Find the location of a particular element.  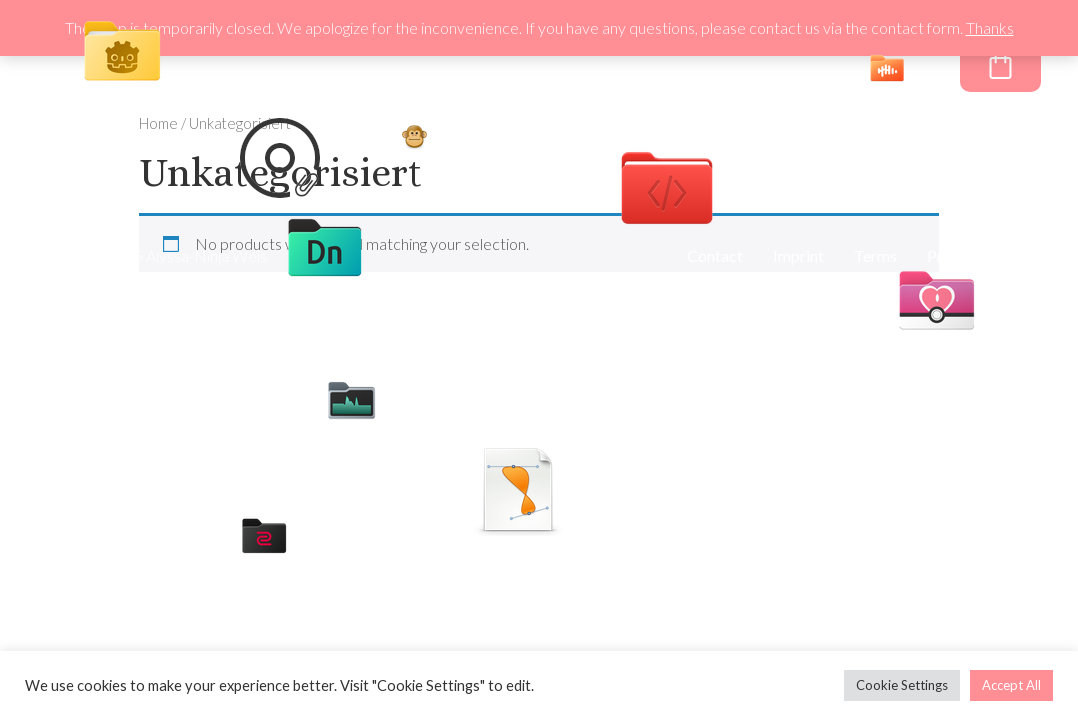

attach data from optical disc is located at coordinates (280, 158).